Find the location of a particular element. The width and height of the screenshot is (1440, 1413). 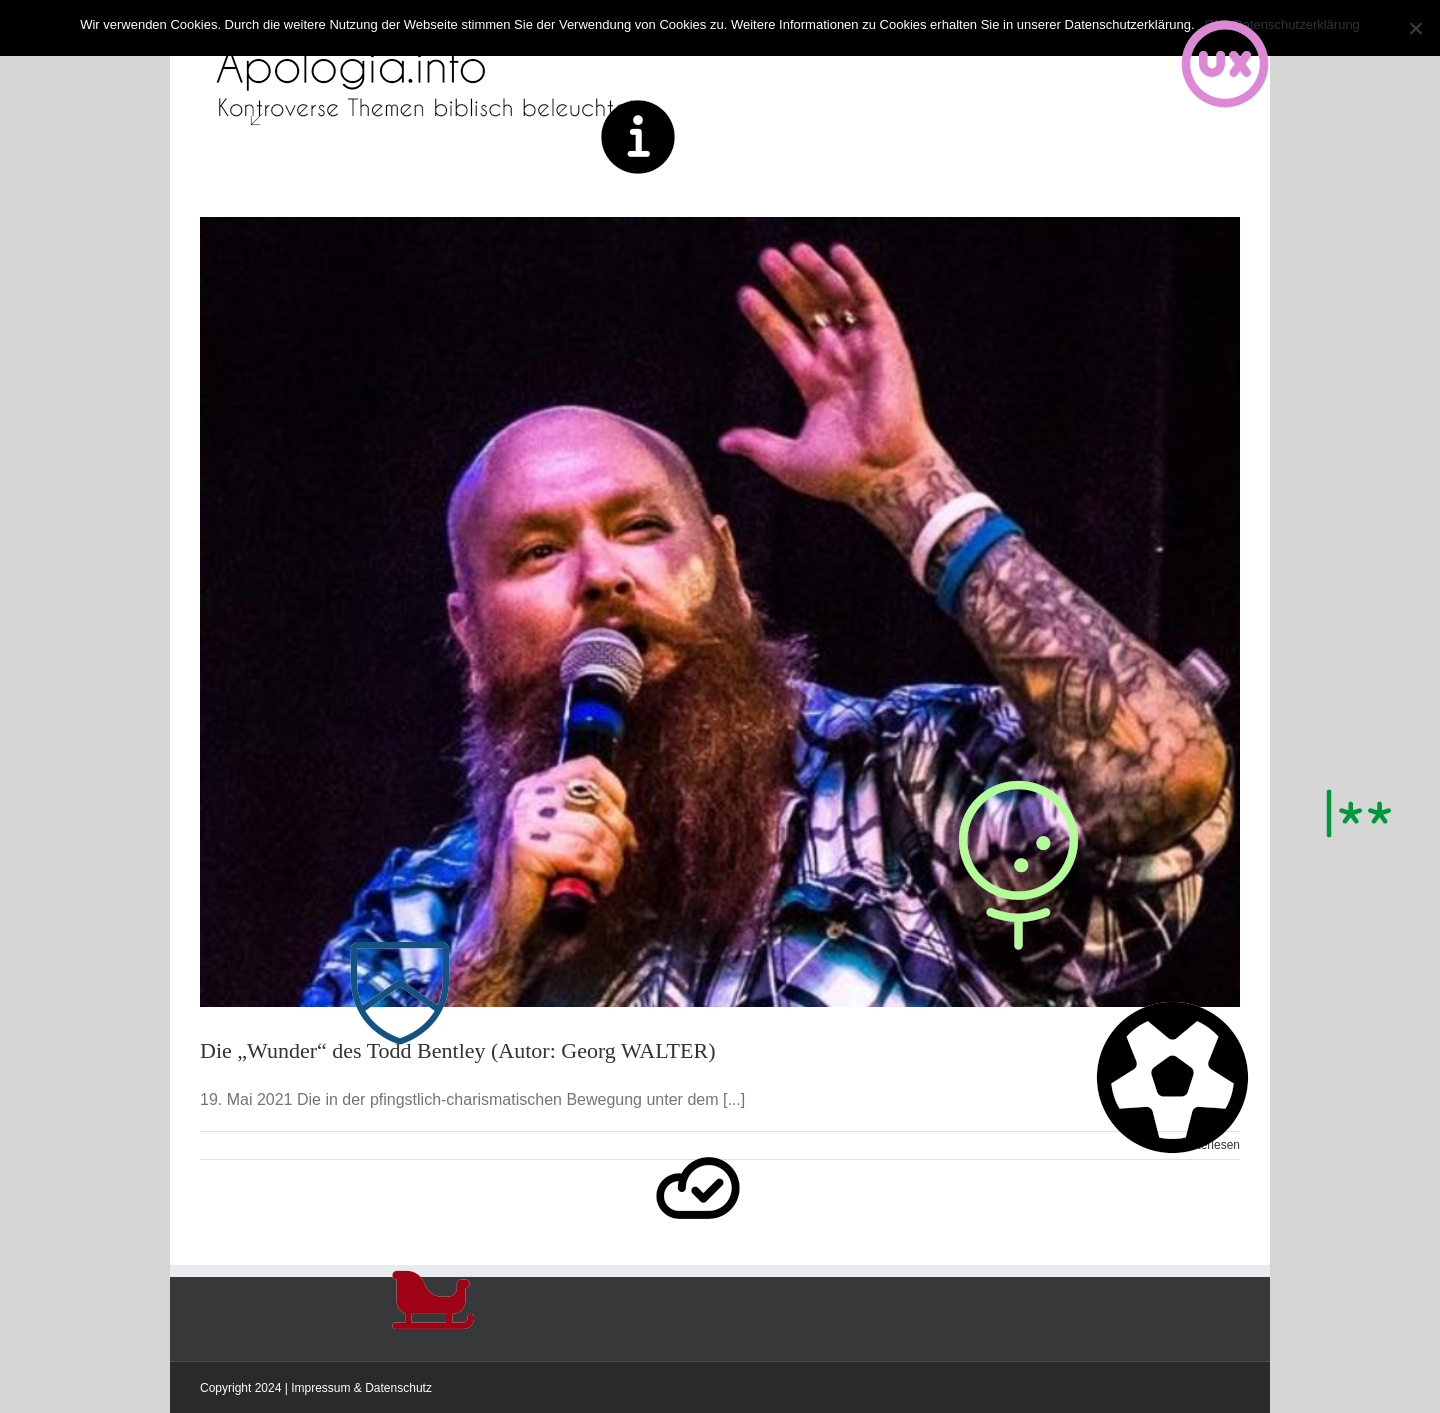

file successfully uploaded to cloud storage is located at coordinates (698, 1188).